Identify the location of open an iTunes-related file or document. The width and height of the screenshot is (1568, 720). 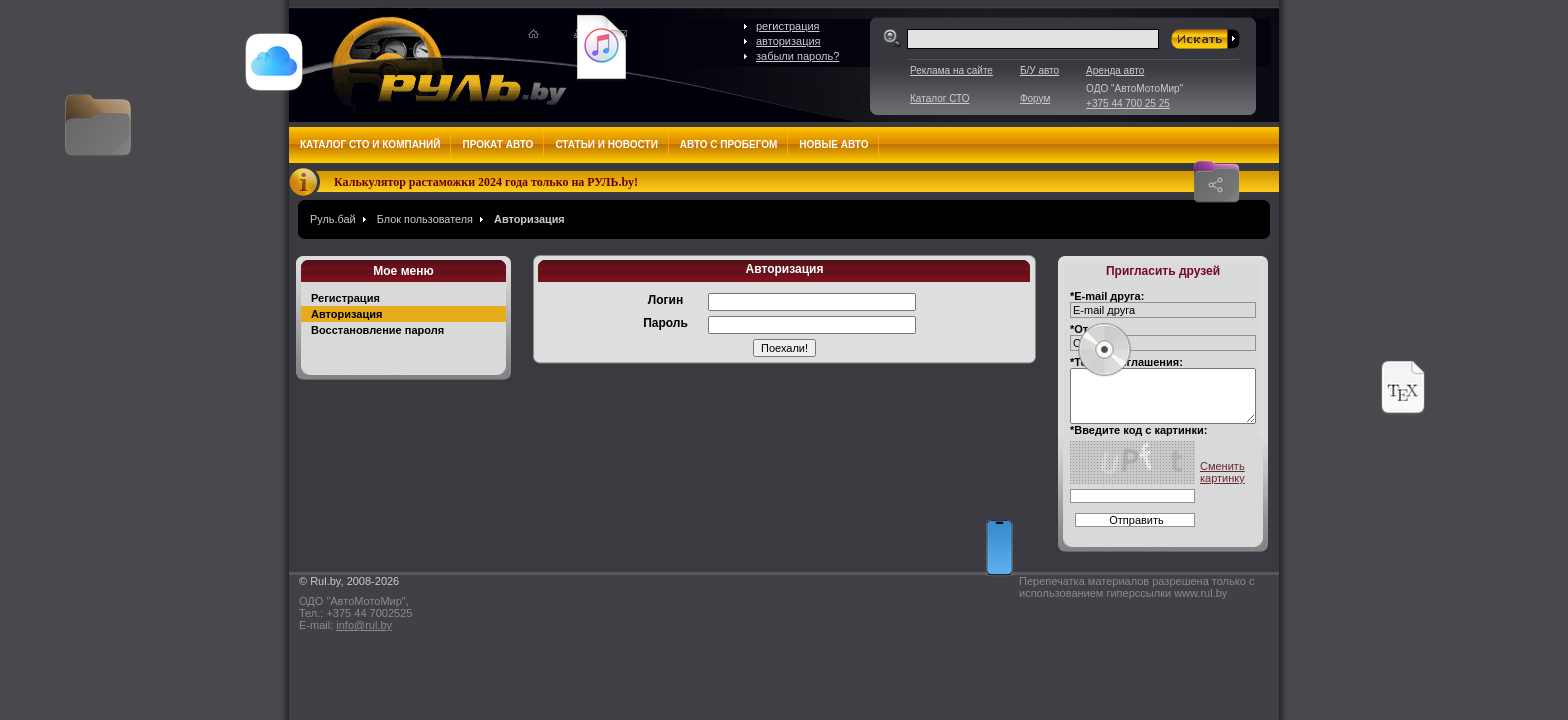
(601, 48).